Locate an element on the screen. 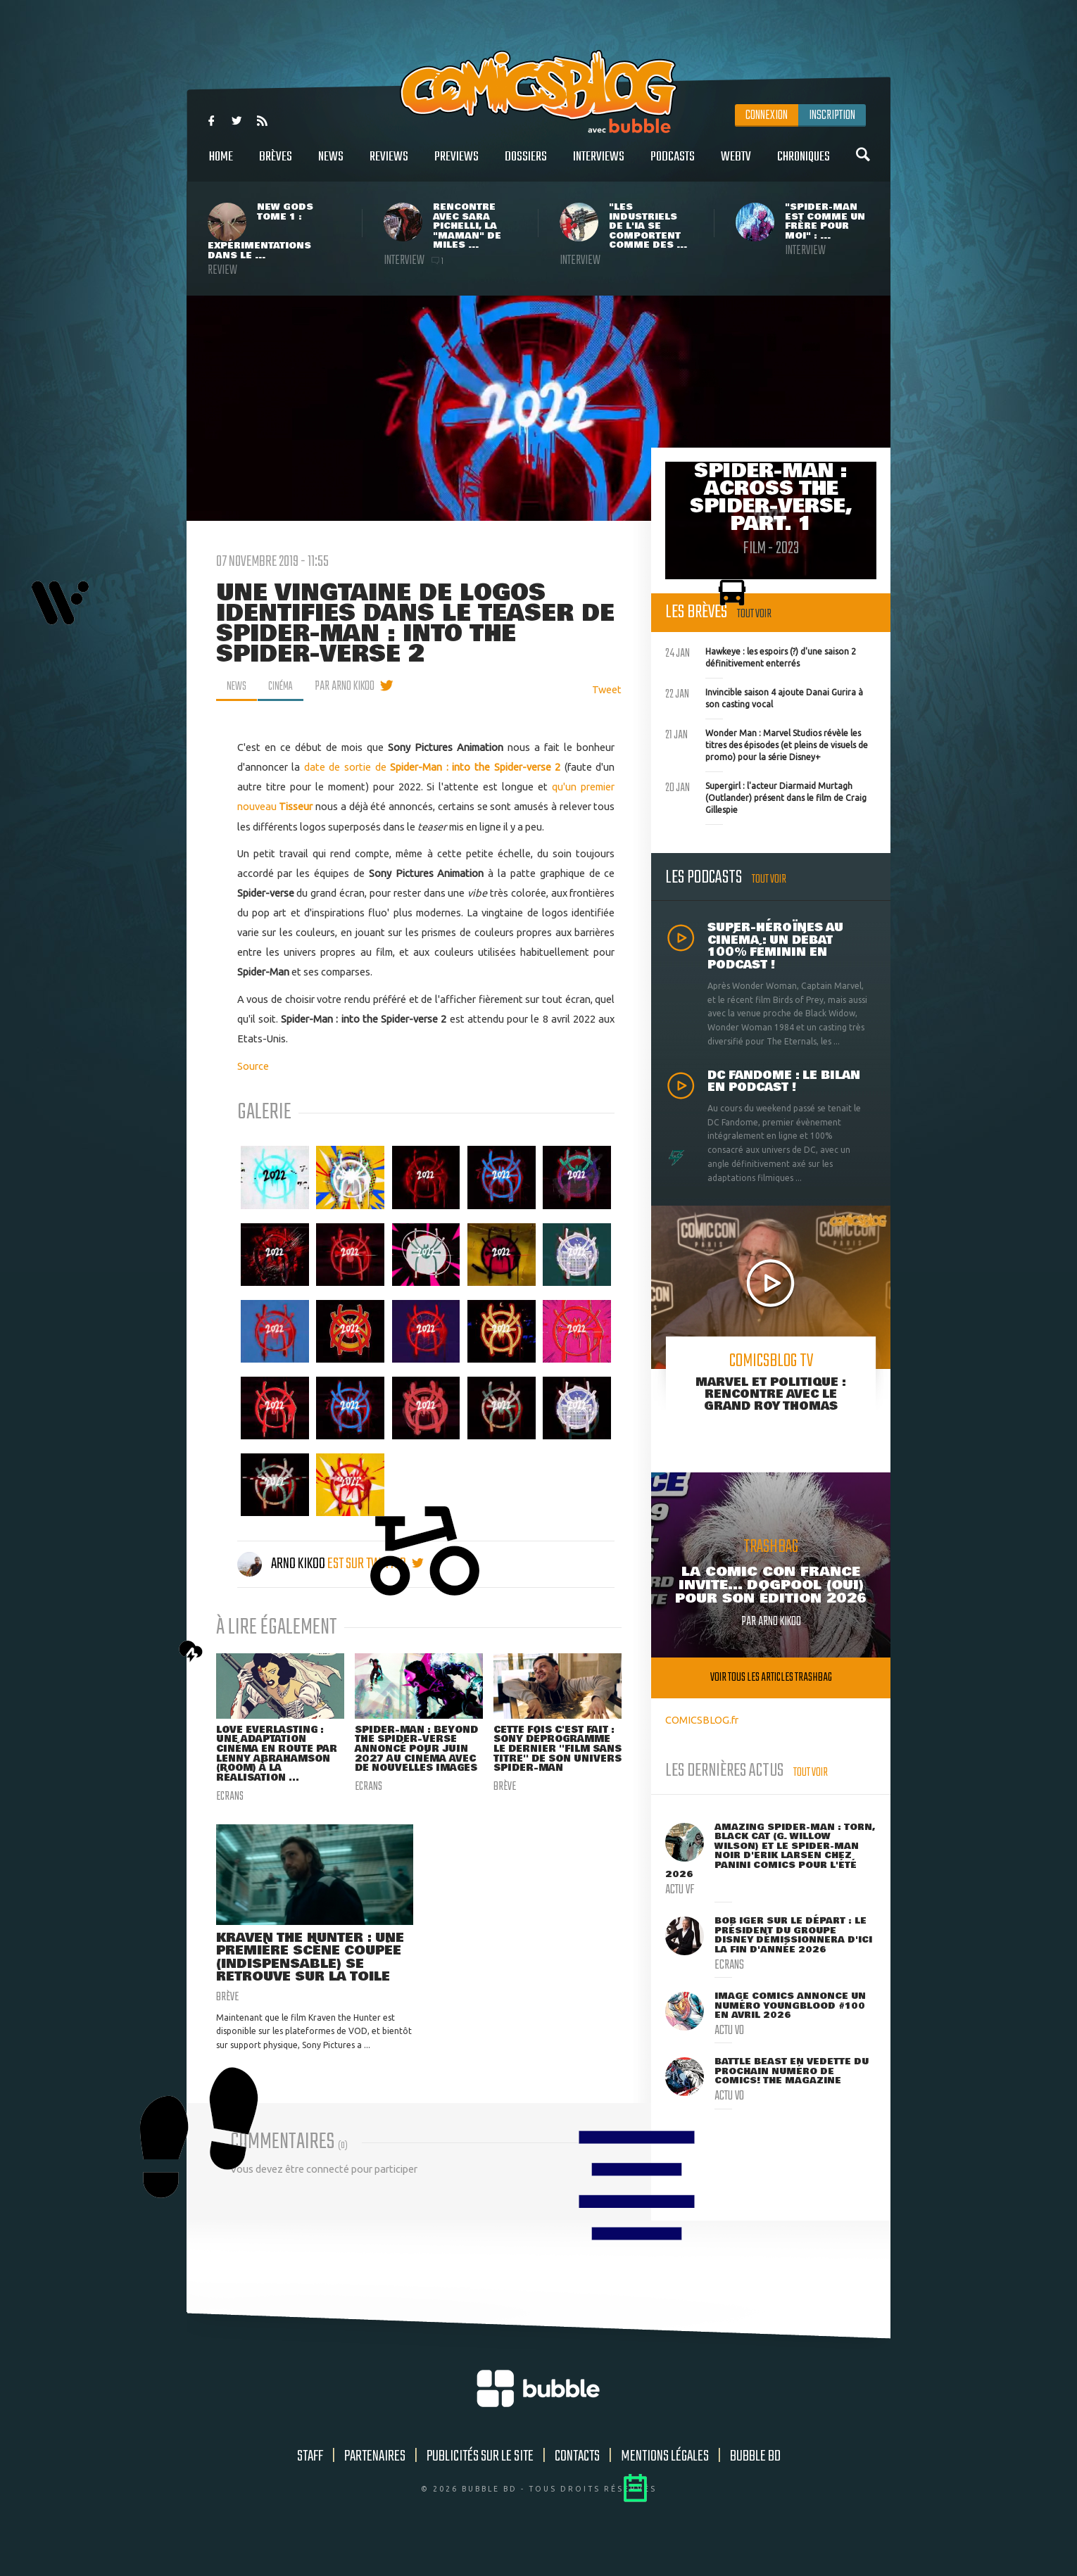  center-align text or content is located at coordinates (636, 2182).